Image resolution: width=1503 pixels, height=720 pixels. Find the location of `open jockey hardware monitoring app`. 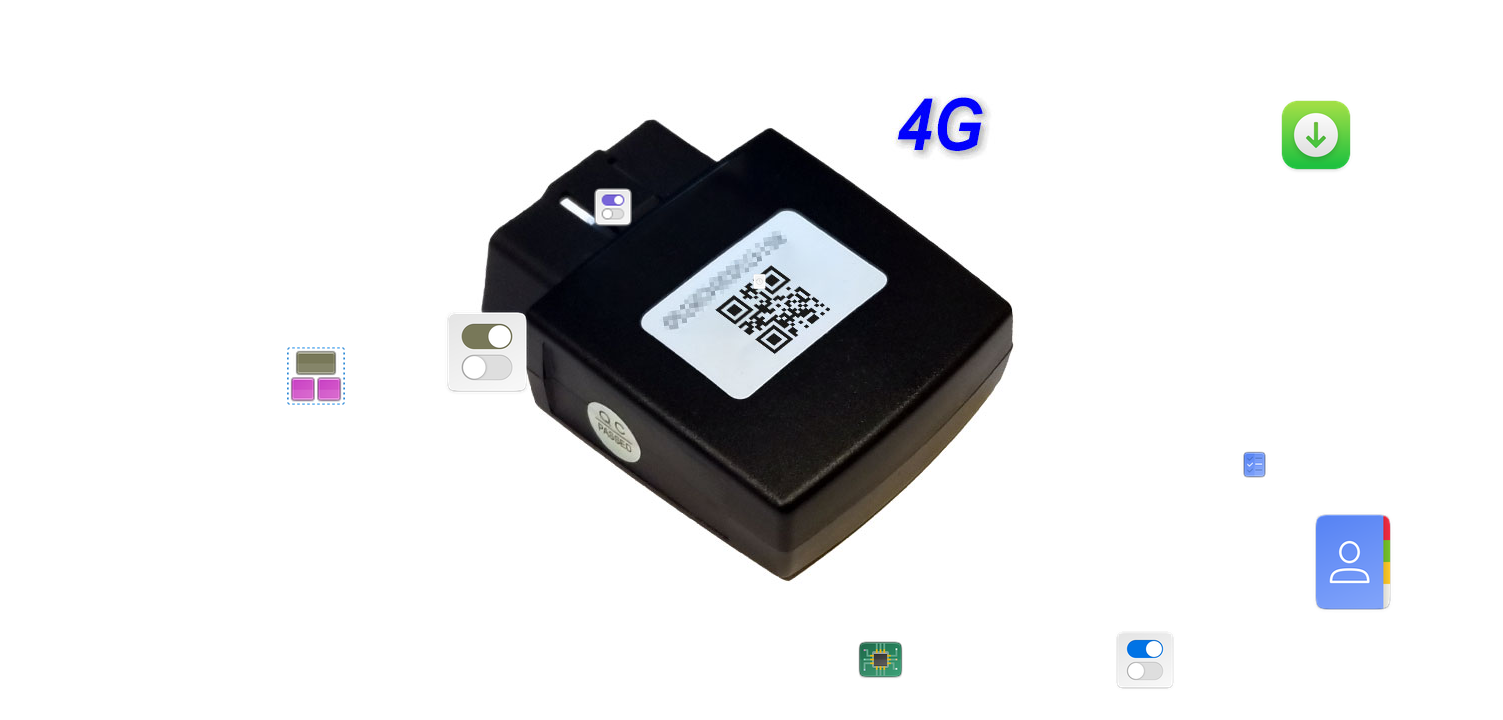

open jockey hardware monitoring app is located at coordinates (880, 659).